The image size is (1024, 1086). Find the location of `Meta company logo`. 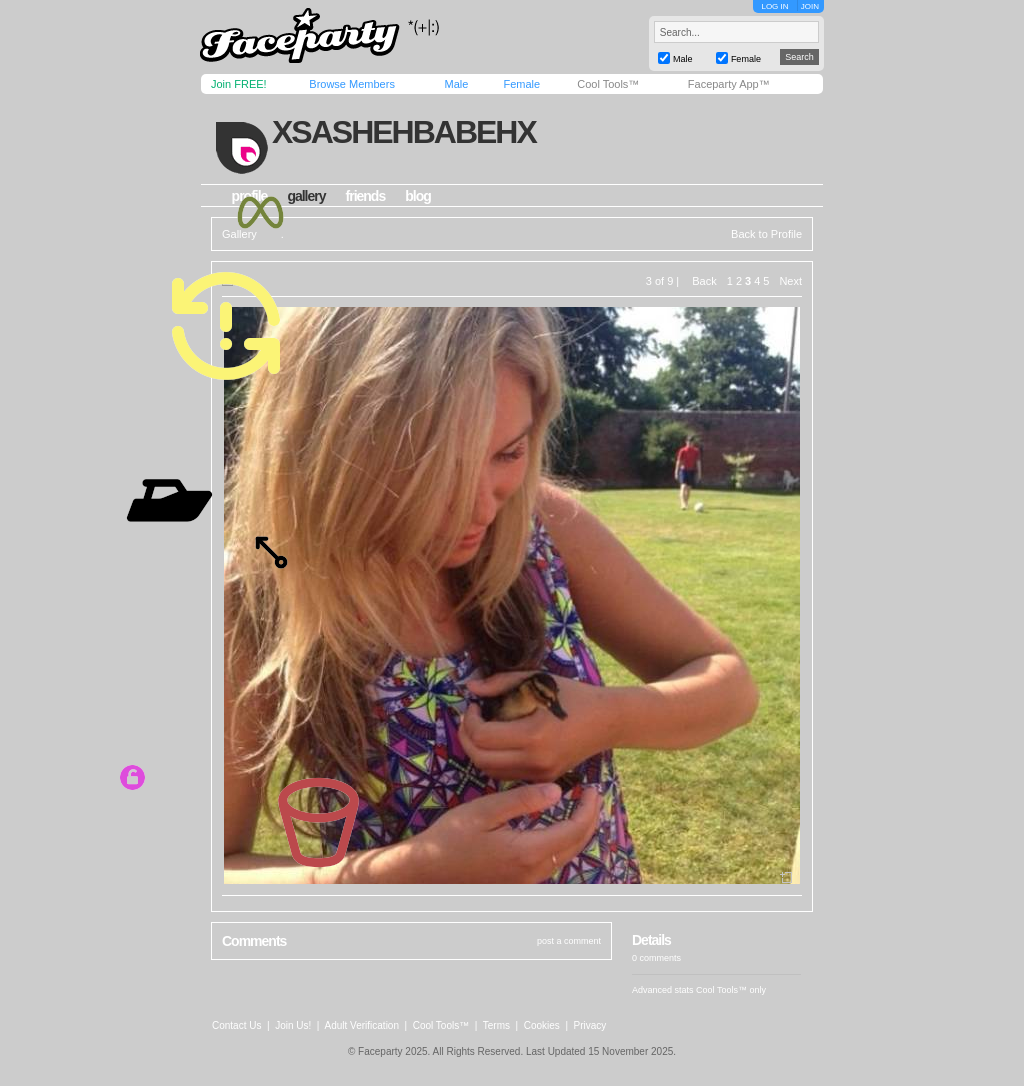

Meta company logo is located at coordinates (260, 212).